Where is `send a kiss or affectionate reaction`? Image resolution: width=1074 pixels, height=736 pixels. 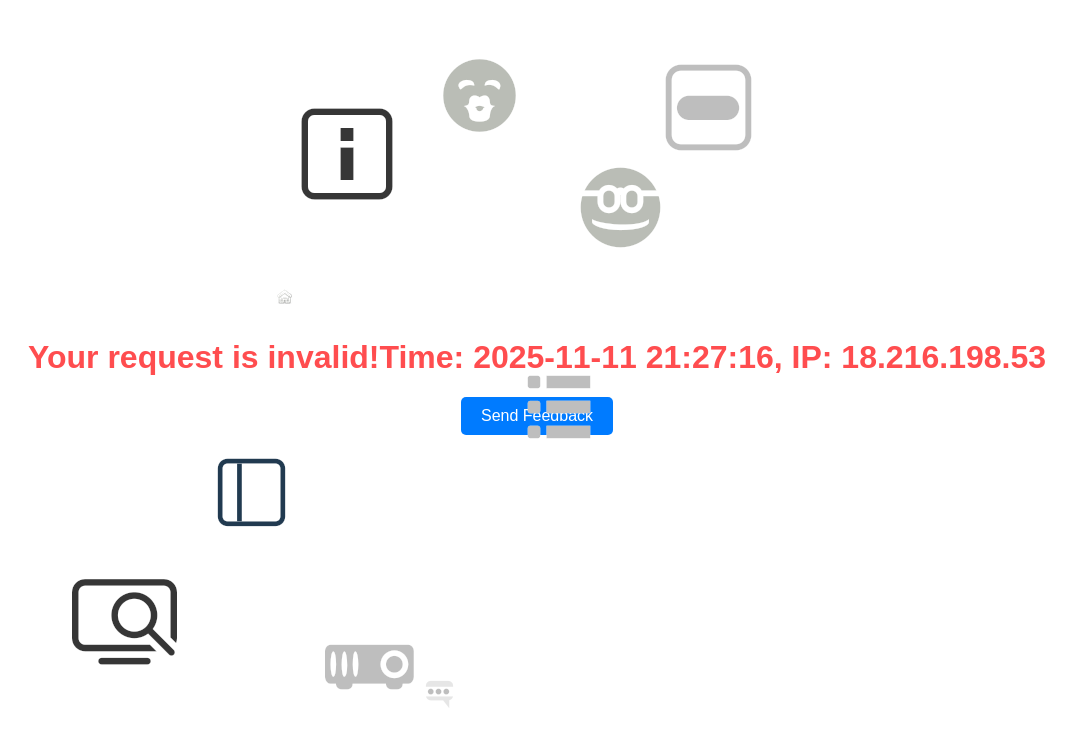
send a kiss or affectionate reaction is located at coordinates (479, 95).